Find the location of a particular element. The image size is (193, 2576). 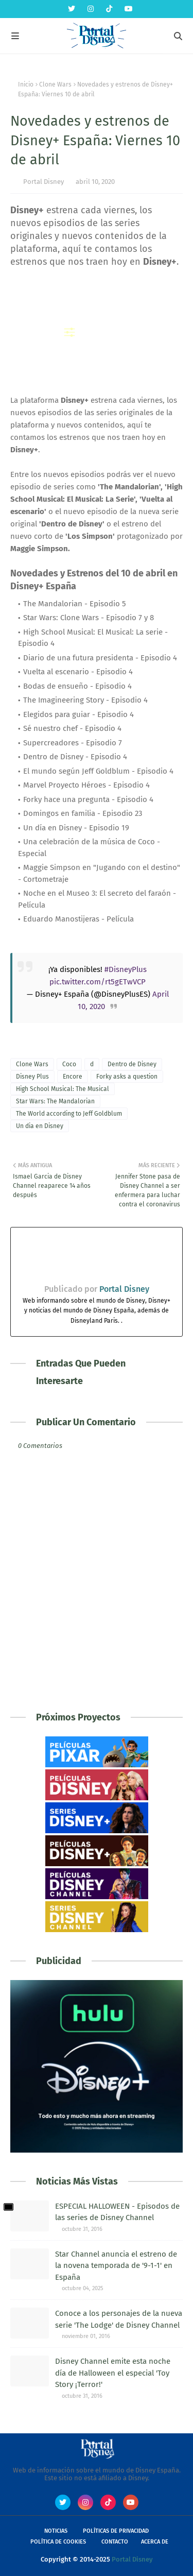

switch to landscape orientation is located at coordinates (8, 2207).